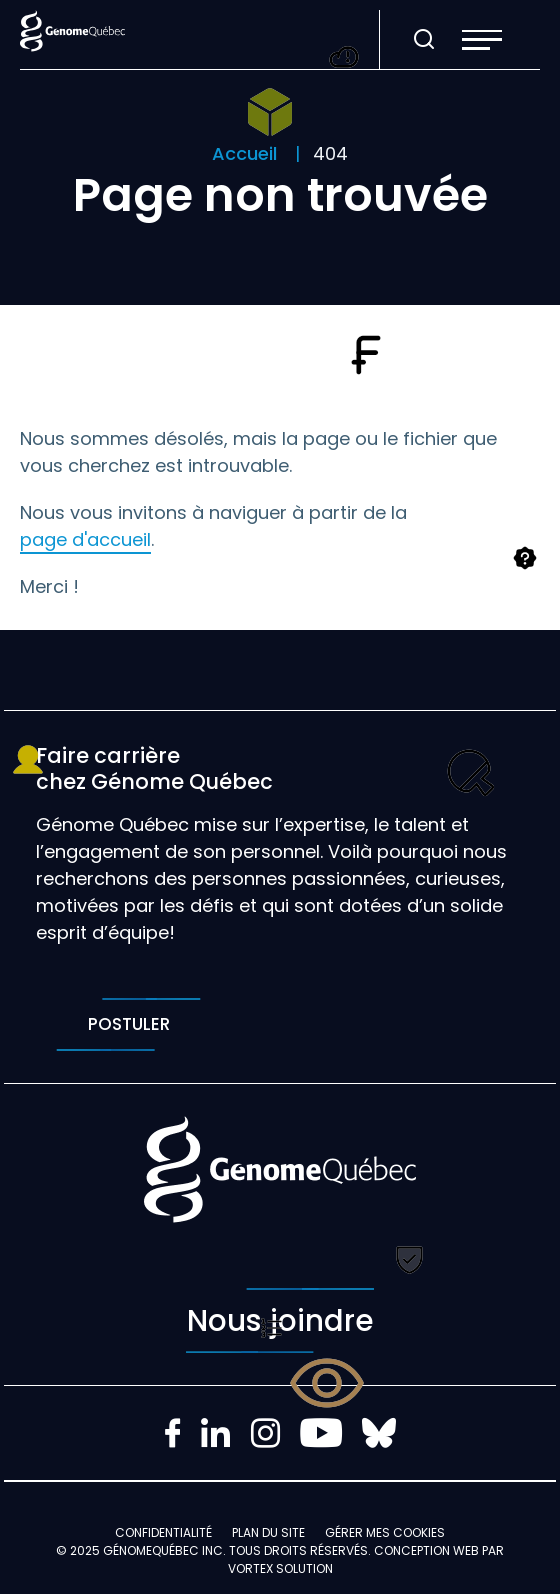 This screenshot has height=1594, width=560. What do you see at coordinates (525, 558) in the screenshot?
I see `access help or FAQ section` at bounding box center [525, 558].